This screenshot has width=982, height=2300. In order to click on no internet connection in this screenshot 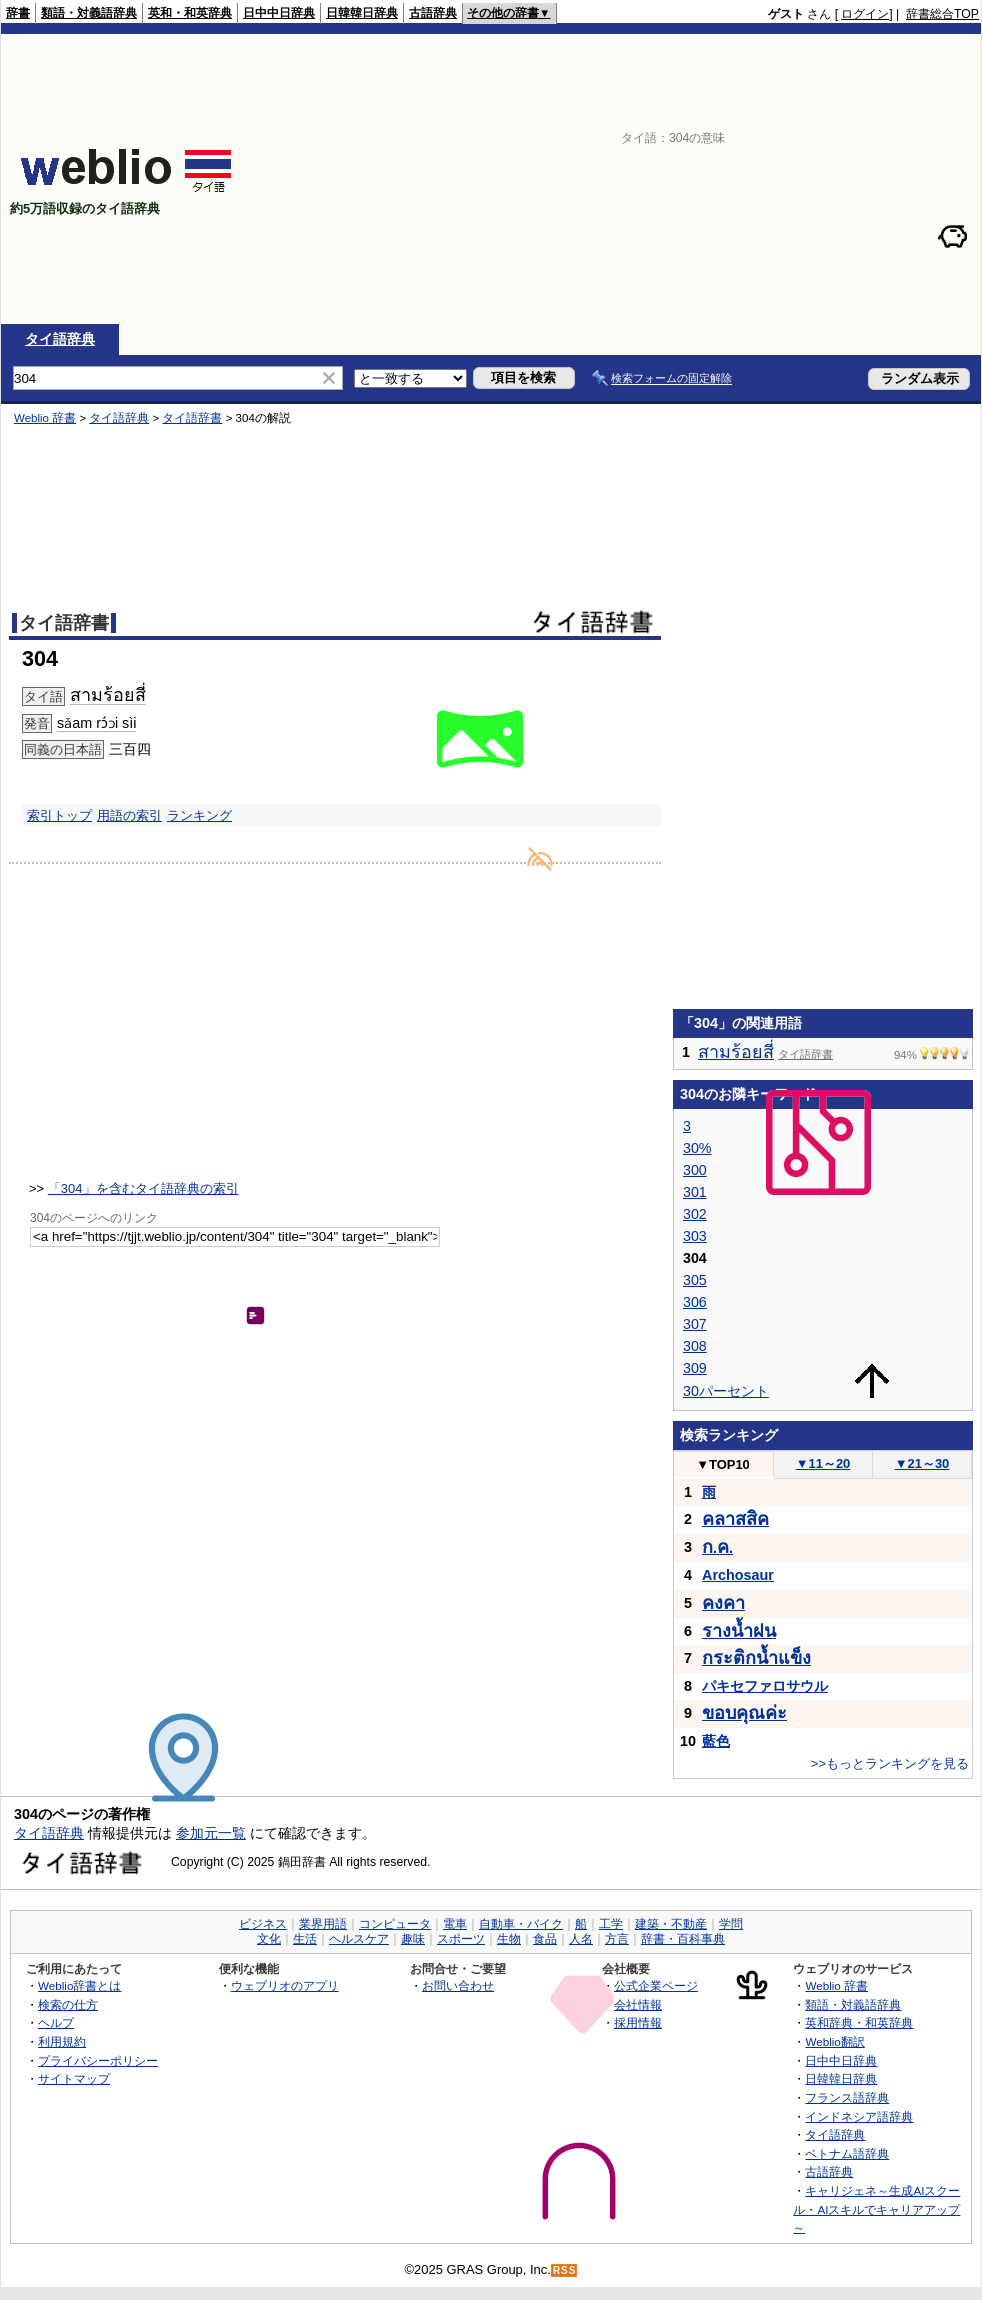, I will do `click(540, 859)`.